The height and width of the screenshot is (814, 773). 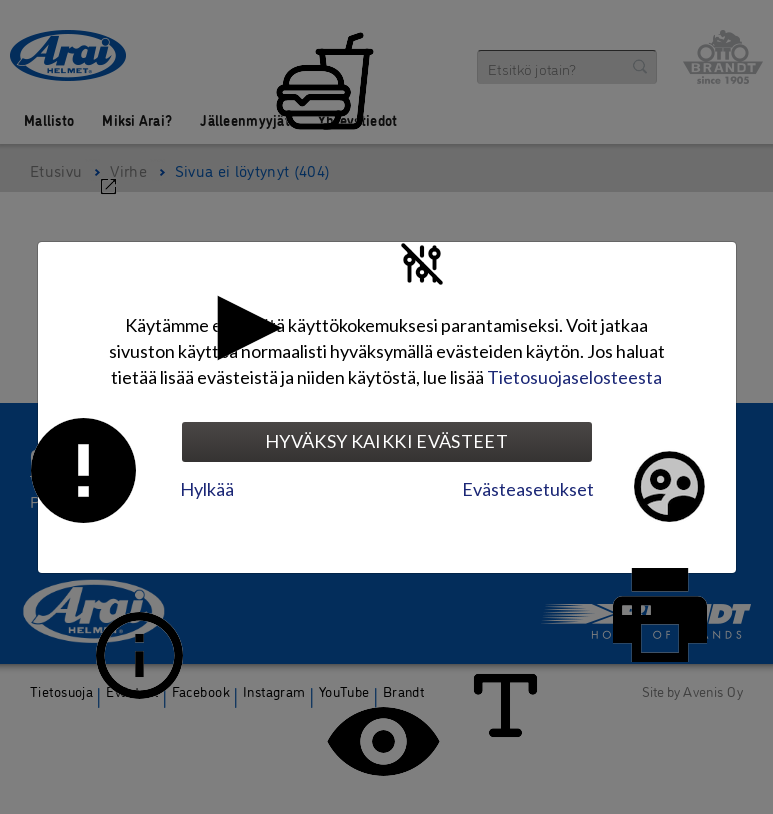 I want to click on settings or adjustments are disabled, so click(x=422, y=264).